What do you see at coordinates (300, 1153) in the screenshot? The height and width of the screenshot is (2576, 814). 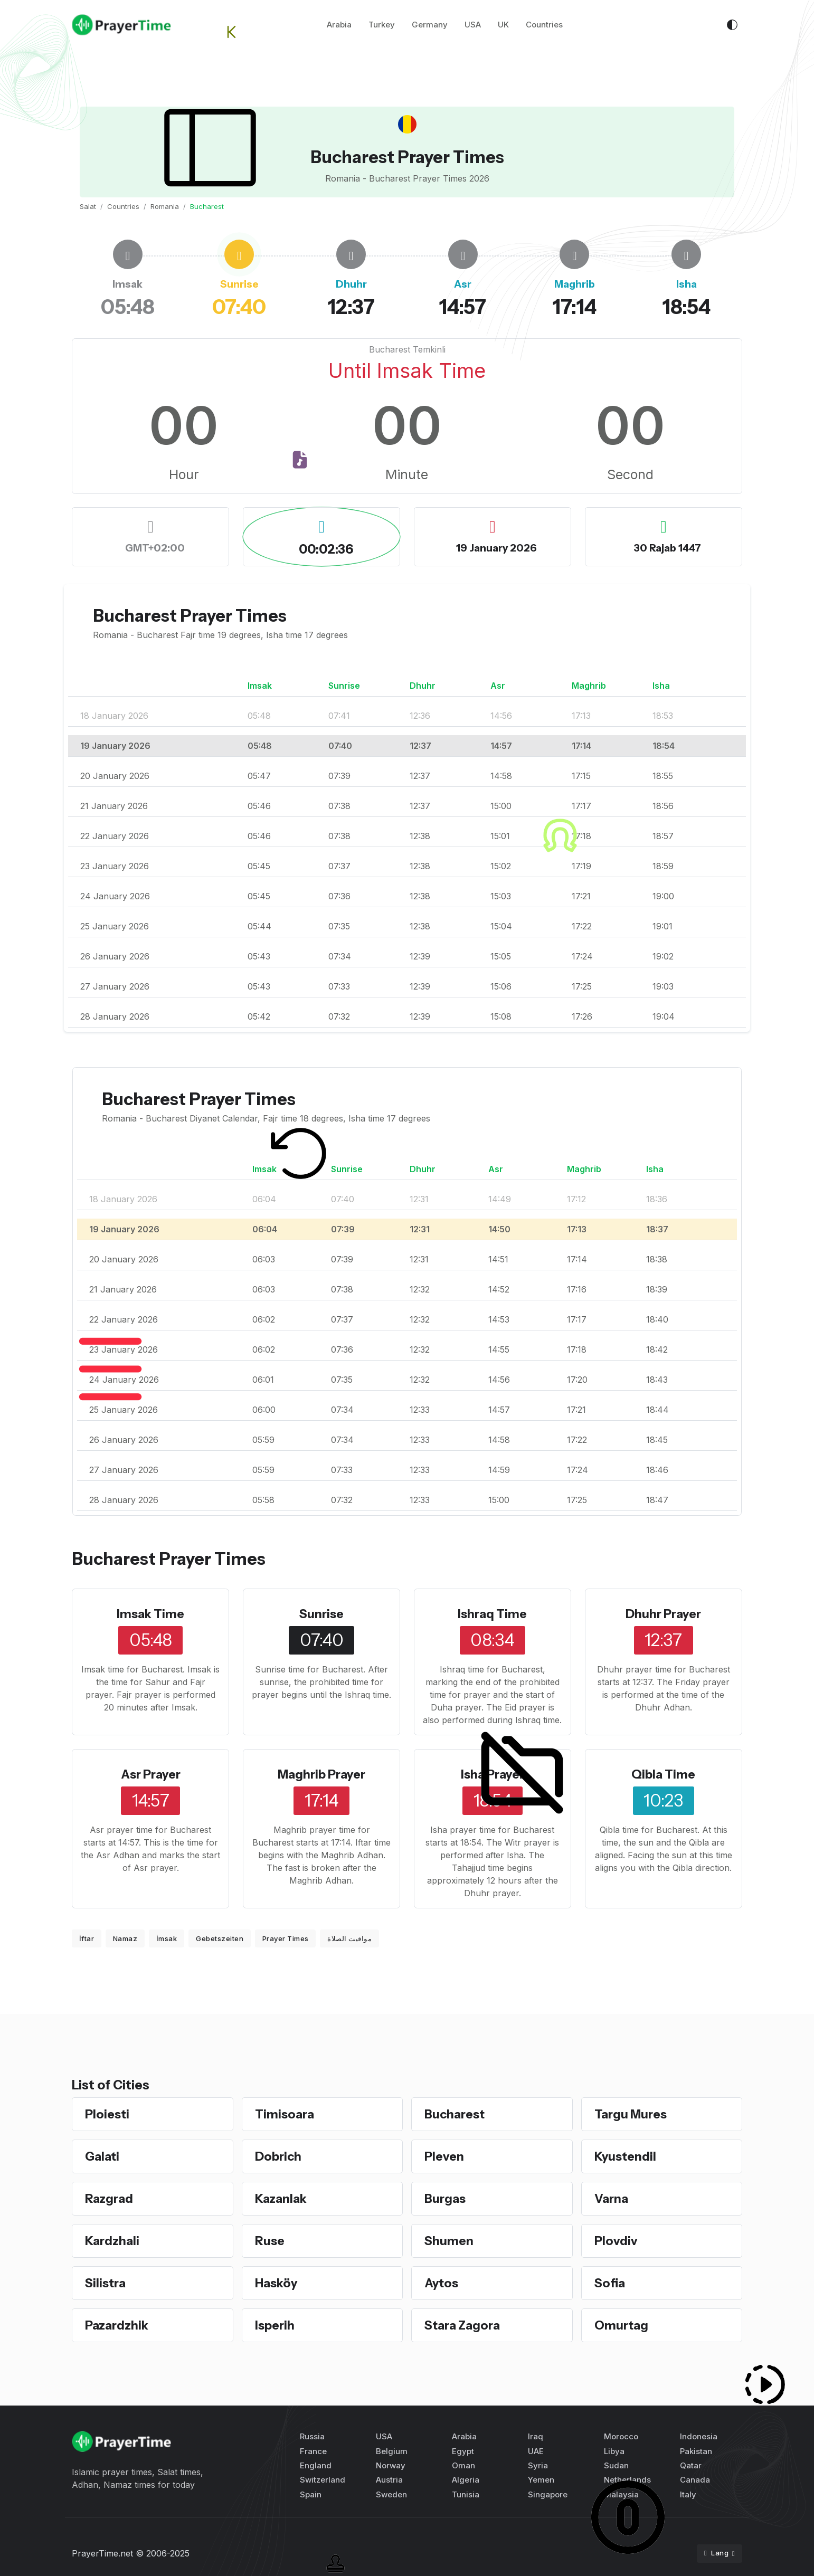 I see `undo the last action` at bounding box center [300, 1153].